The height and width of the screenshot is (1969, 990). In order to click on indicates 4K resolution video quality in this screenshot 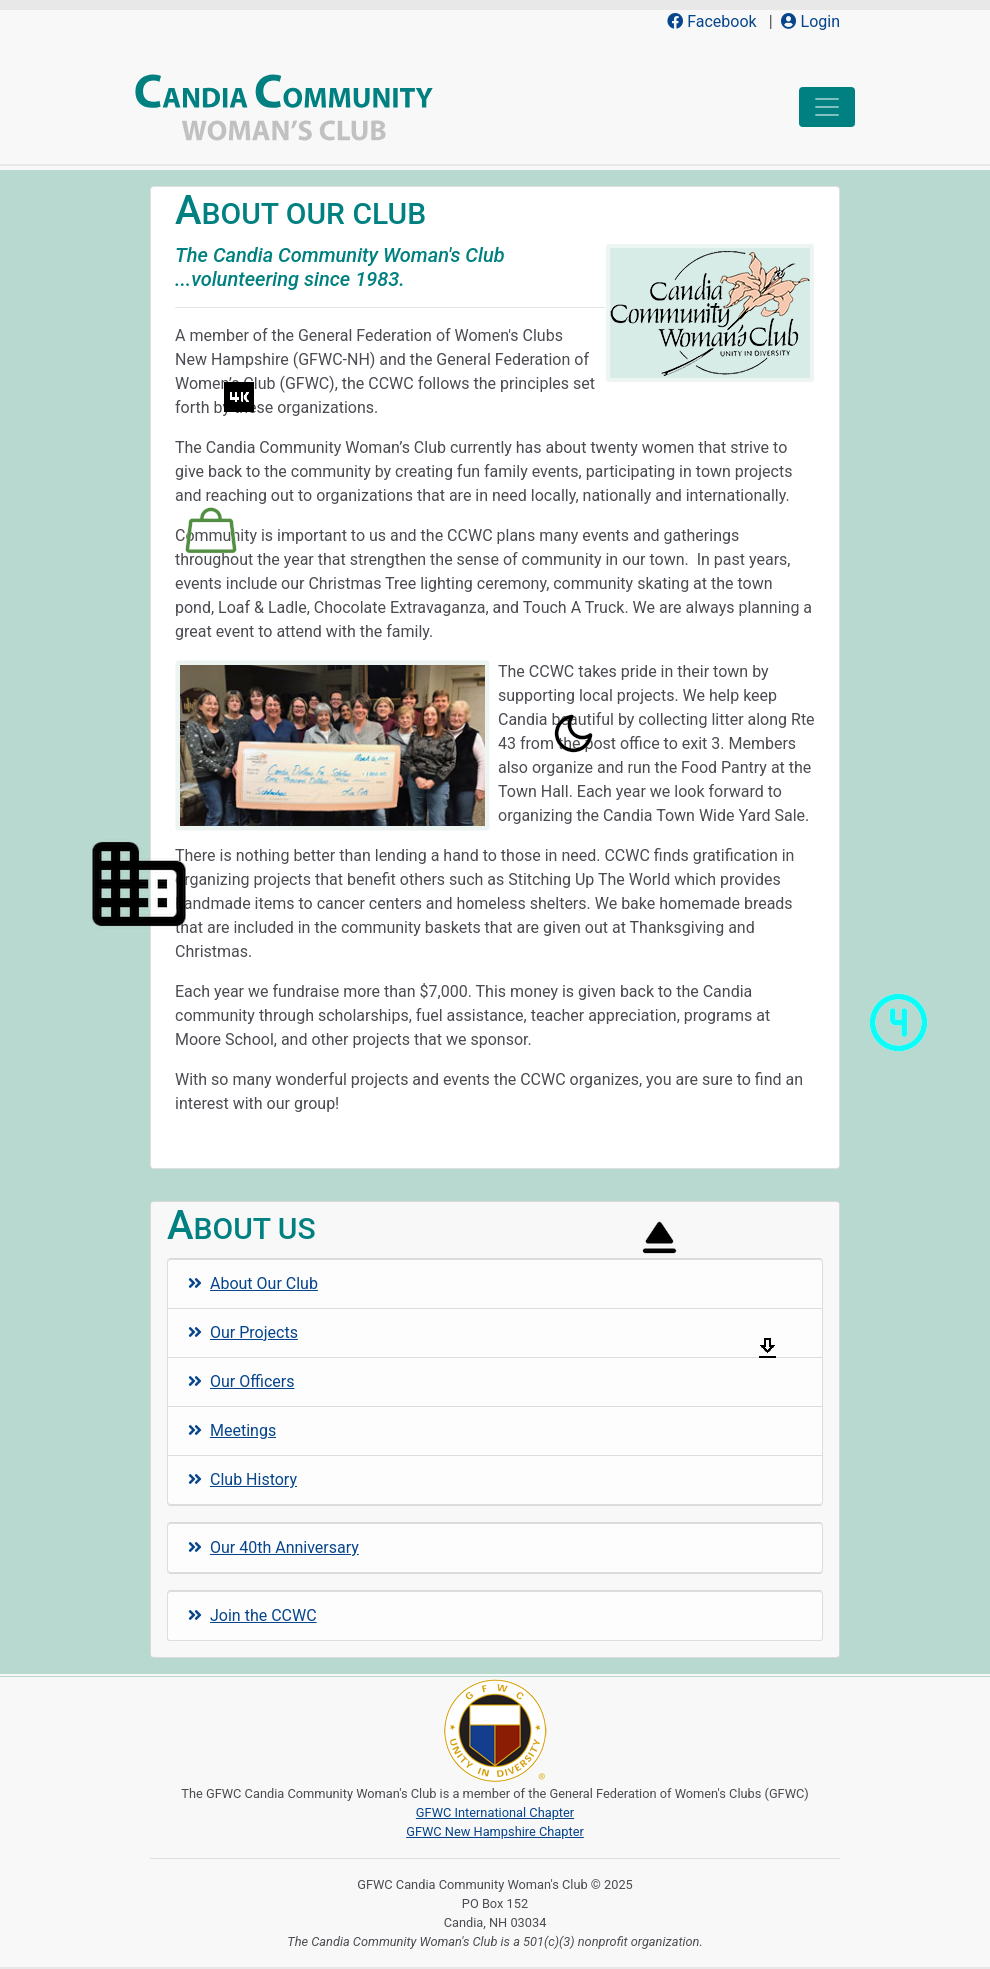, I will do `click(239, 397)`.